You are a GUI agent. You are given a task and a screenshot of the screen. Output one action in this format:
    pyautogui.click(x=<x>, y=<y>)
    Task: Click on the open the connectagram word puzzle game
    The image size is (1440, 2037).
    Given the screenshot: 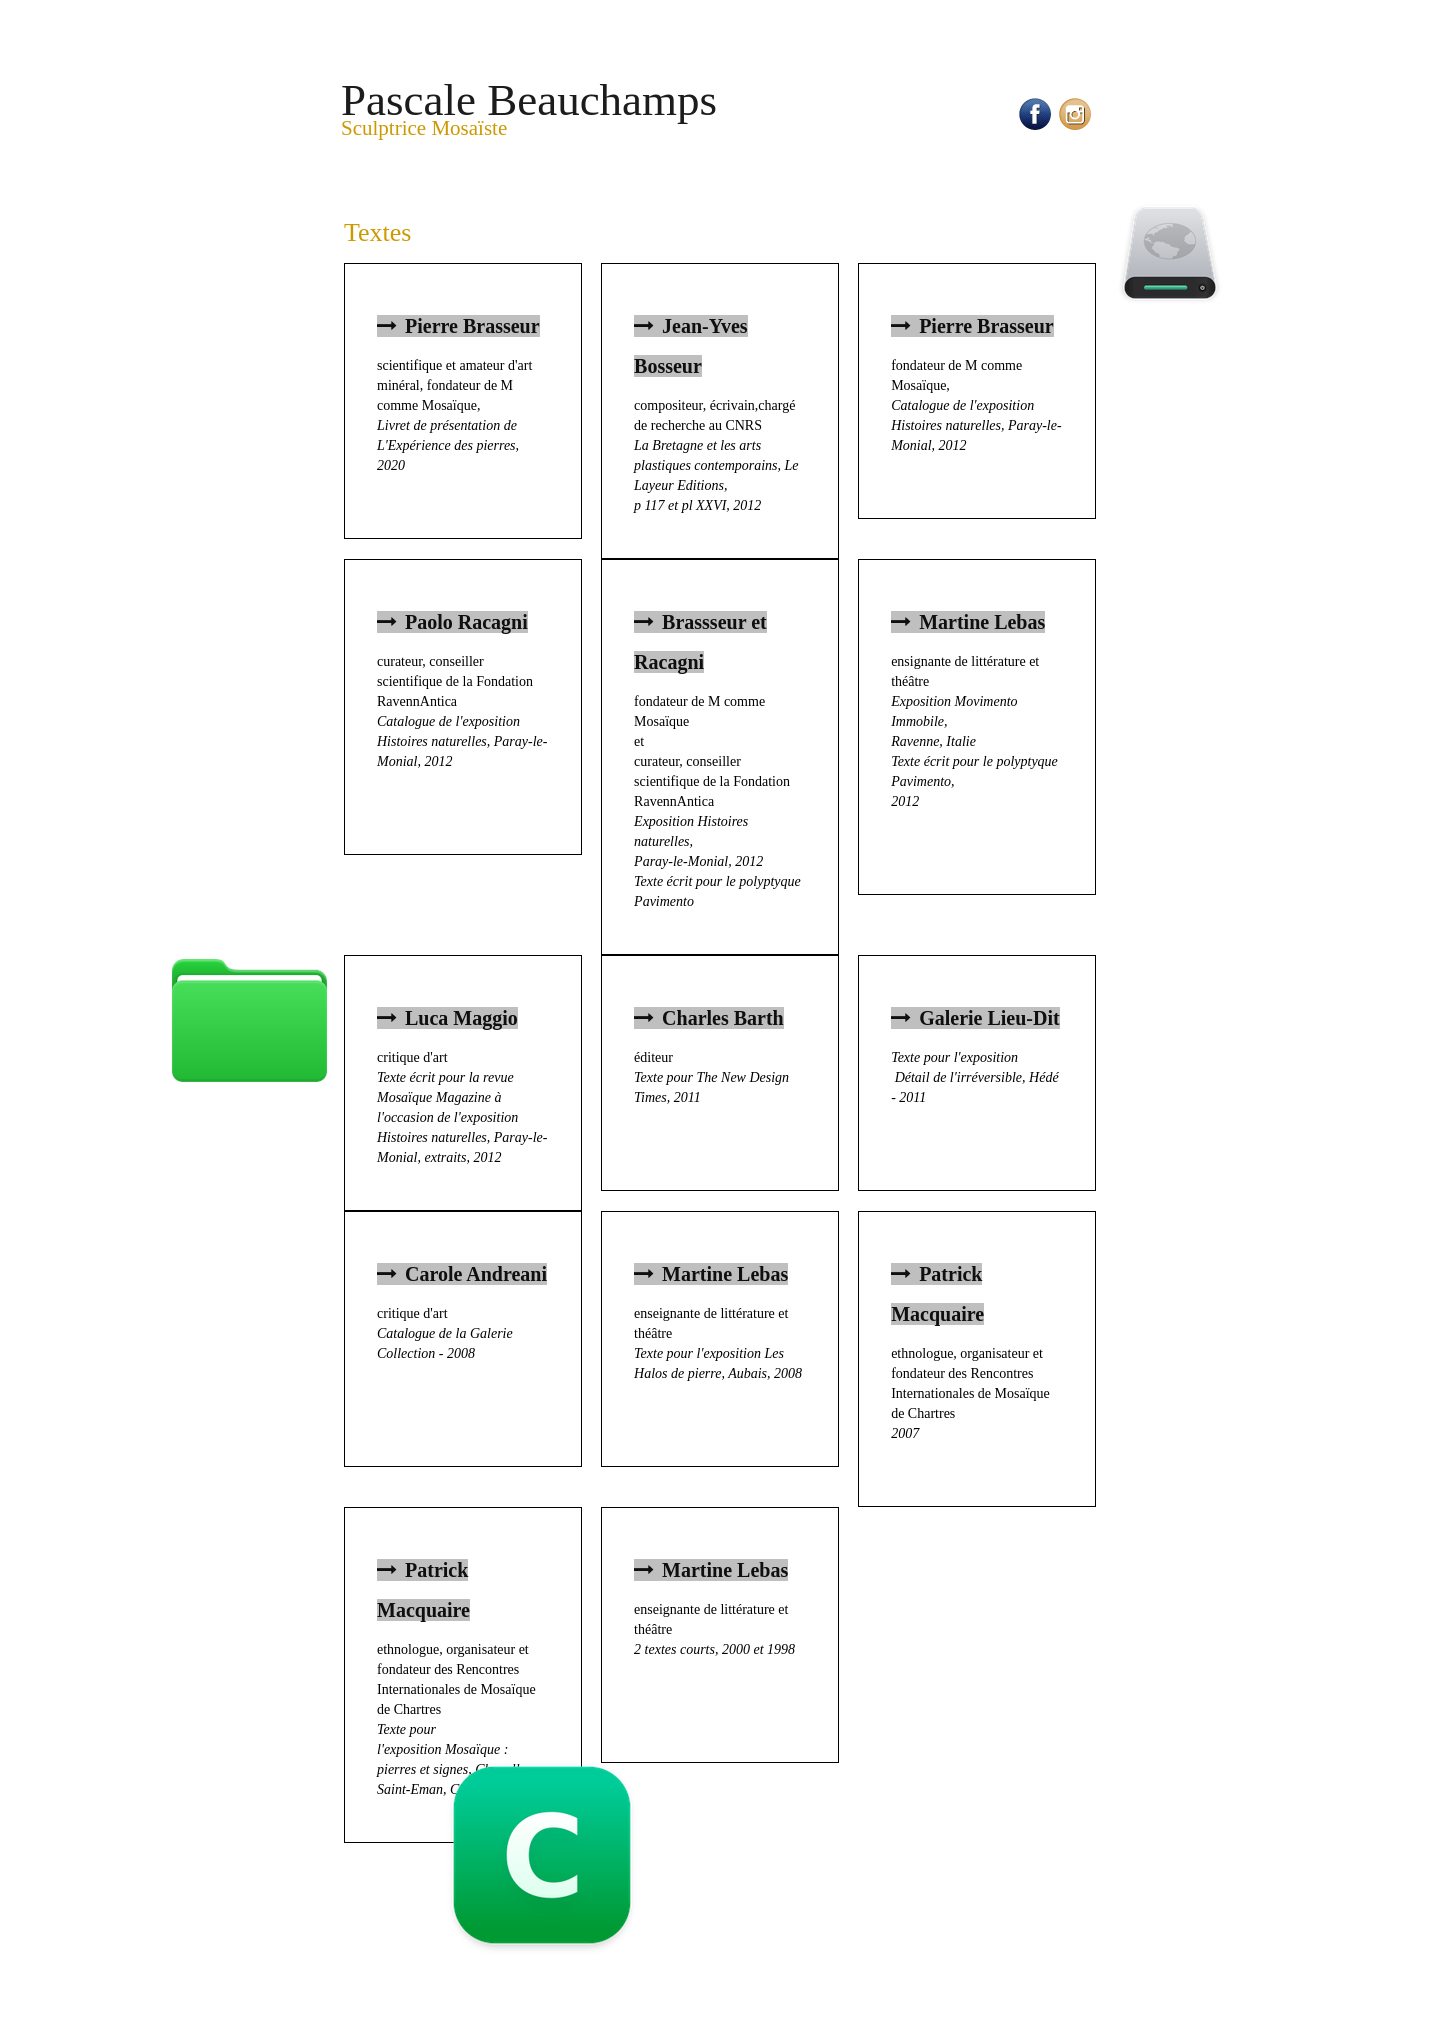 What is the action you would take?
    pyautogui.click(x=542, y=1855)
    